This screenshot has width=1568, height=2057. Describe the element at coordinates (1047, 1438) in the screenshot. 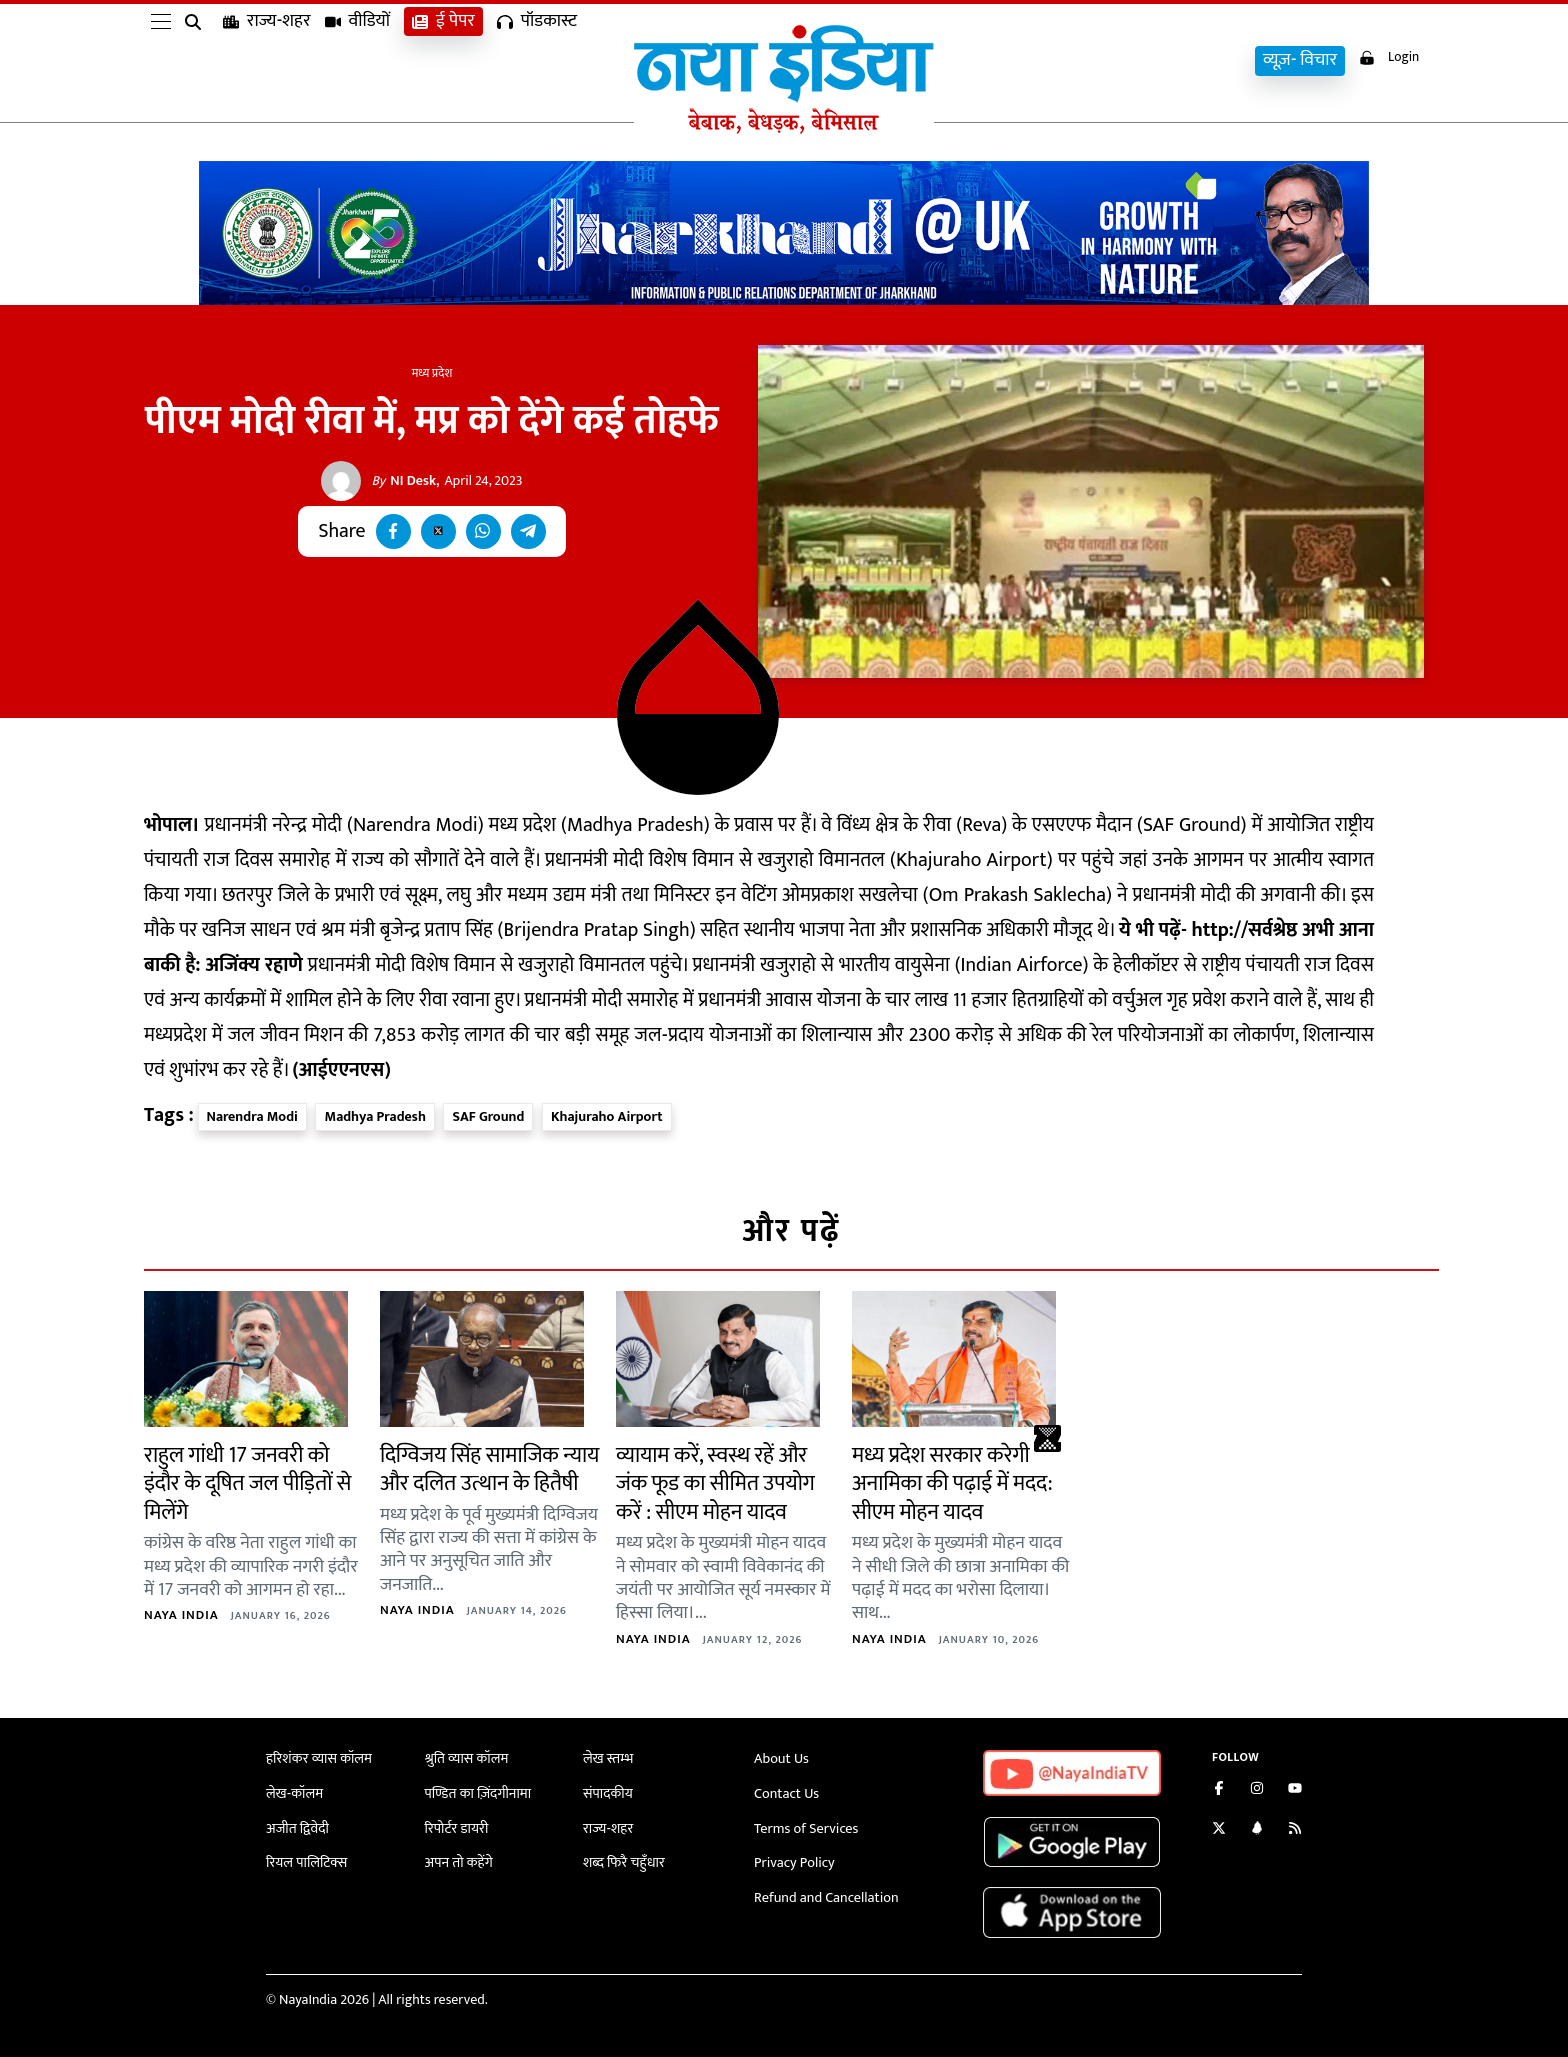

I see `openzfs file system branding logo` at that location.